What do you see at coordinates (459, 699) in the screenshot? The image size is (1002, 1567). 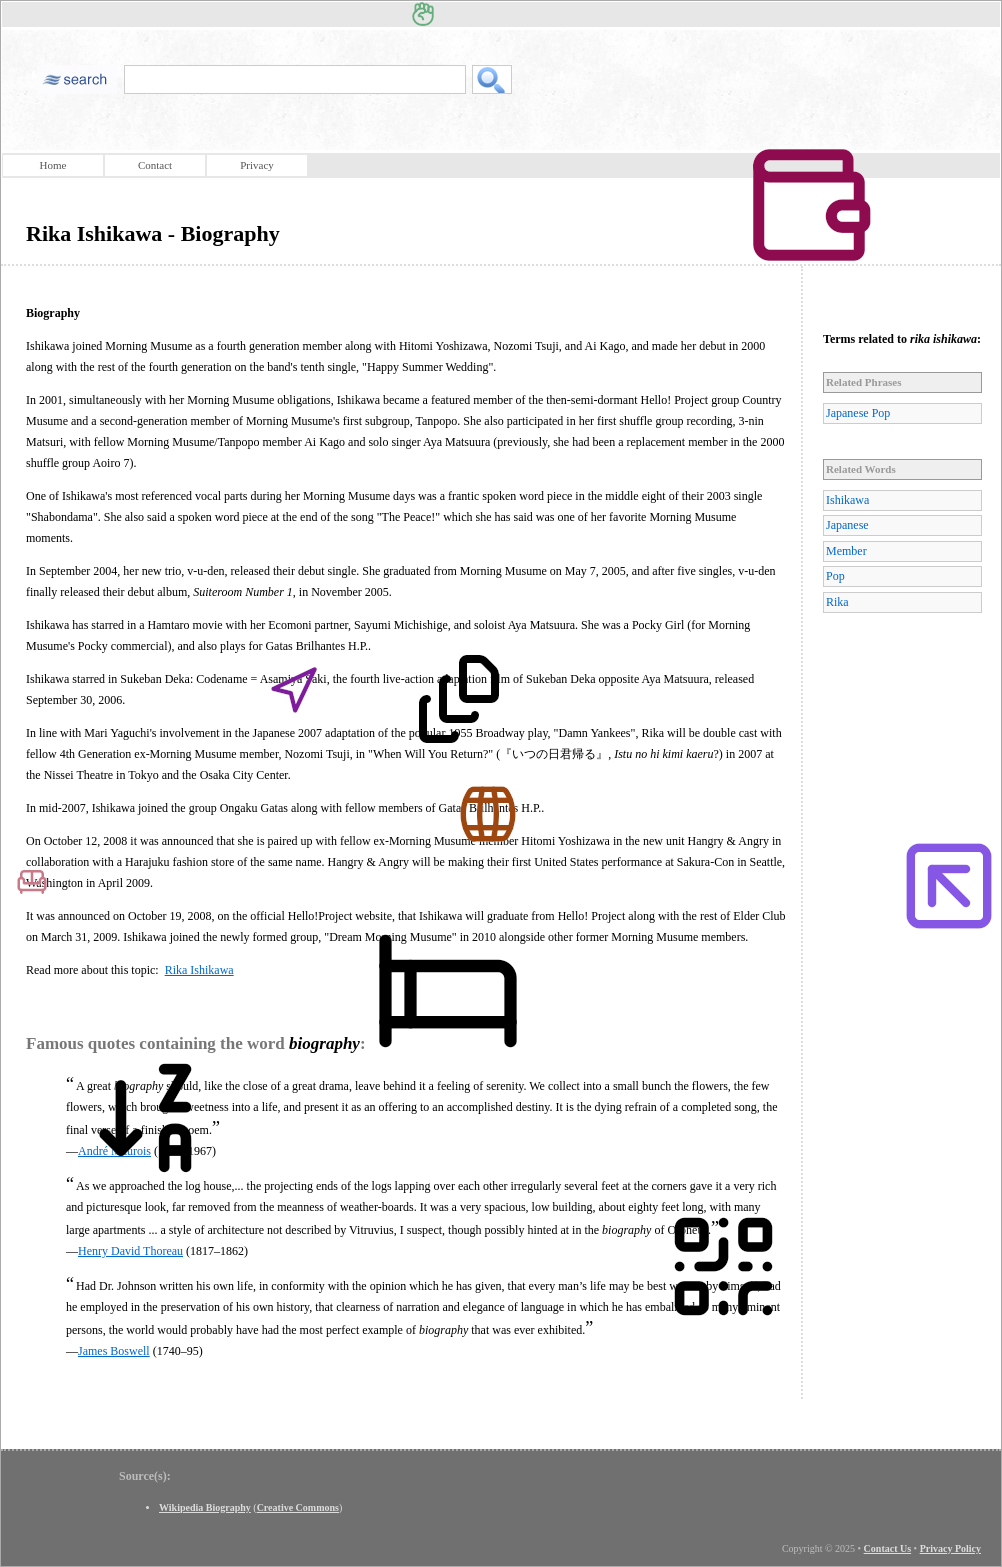 I see `view stacked or grouped files` at bounding box center [459, 699].